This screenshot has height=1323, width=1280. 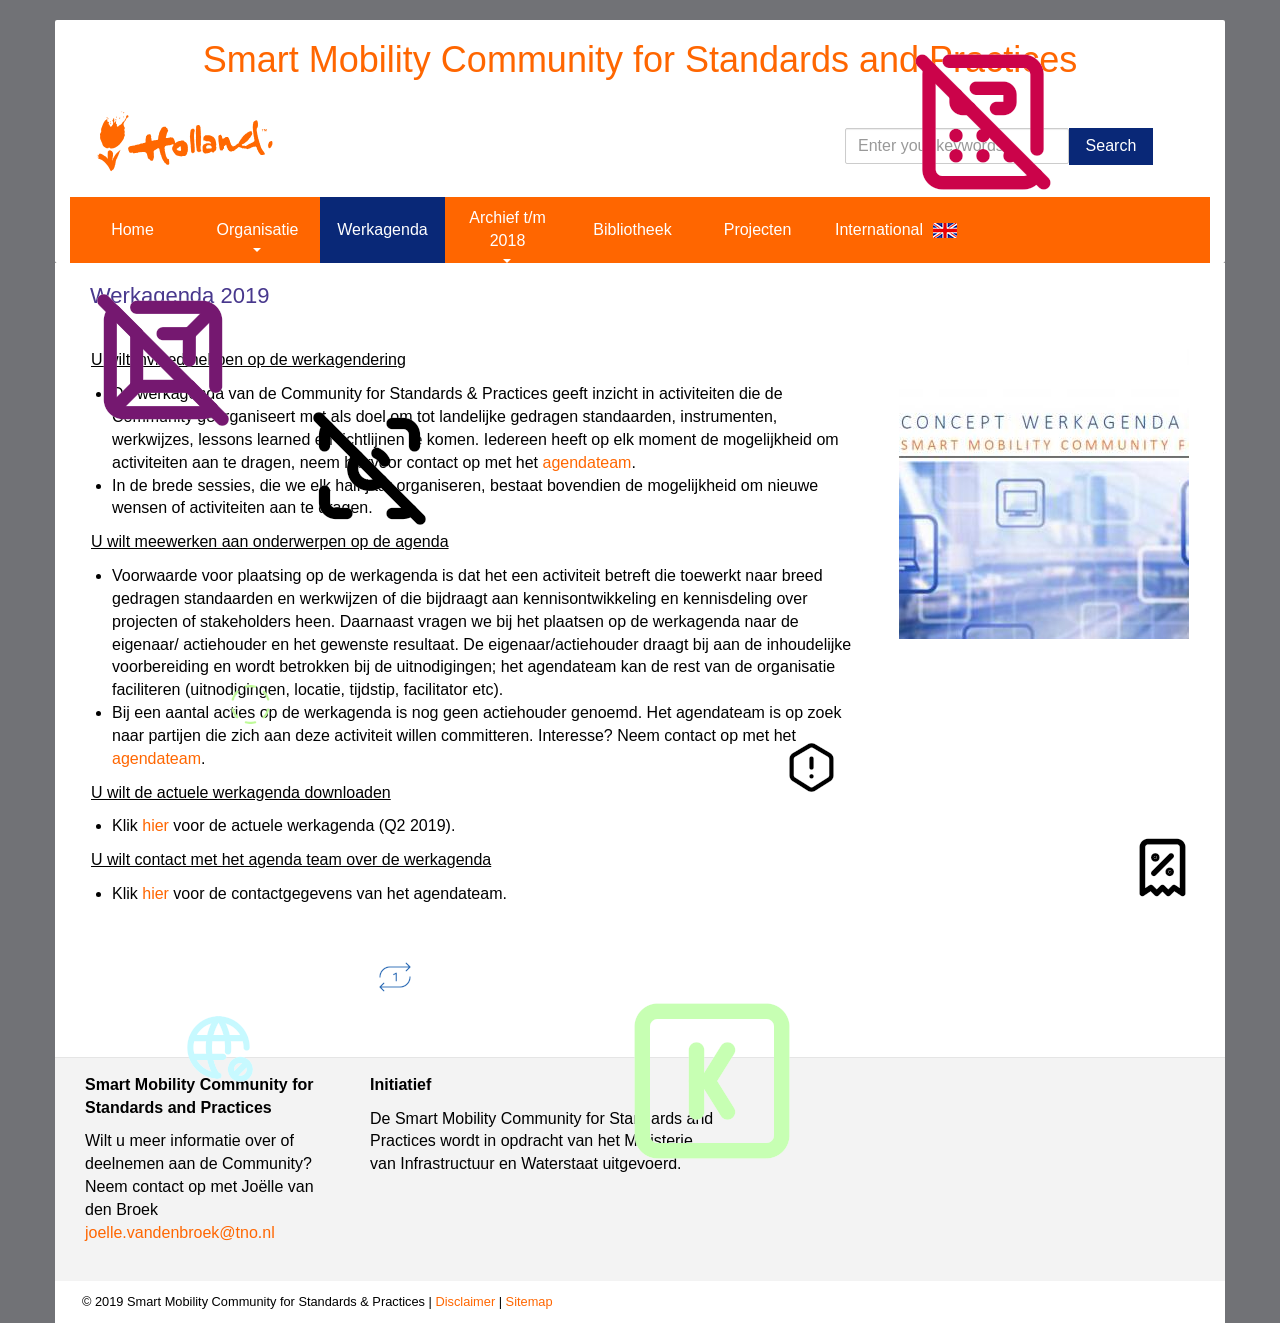 What do you see at coordinates (983, 122) in the screenshot?
I see `calculator function disabled` at bounding box center [983, 122].